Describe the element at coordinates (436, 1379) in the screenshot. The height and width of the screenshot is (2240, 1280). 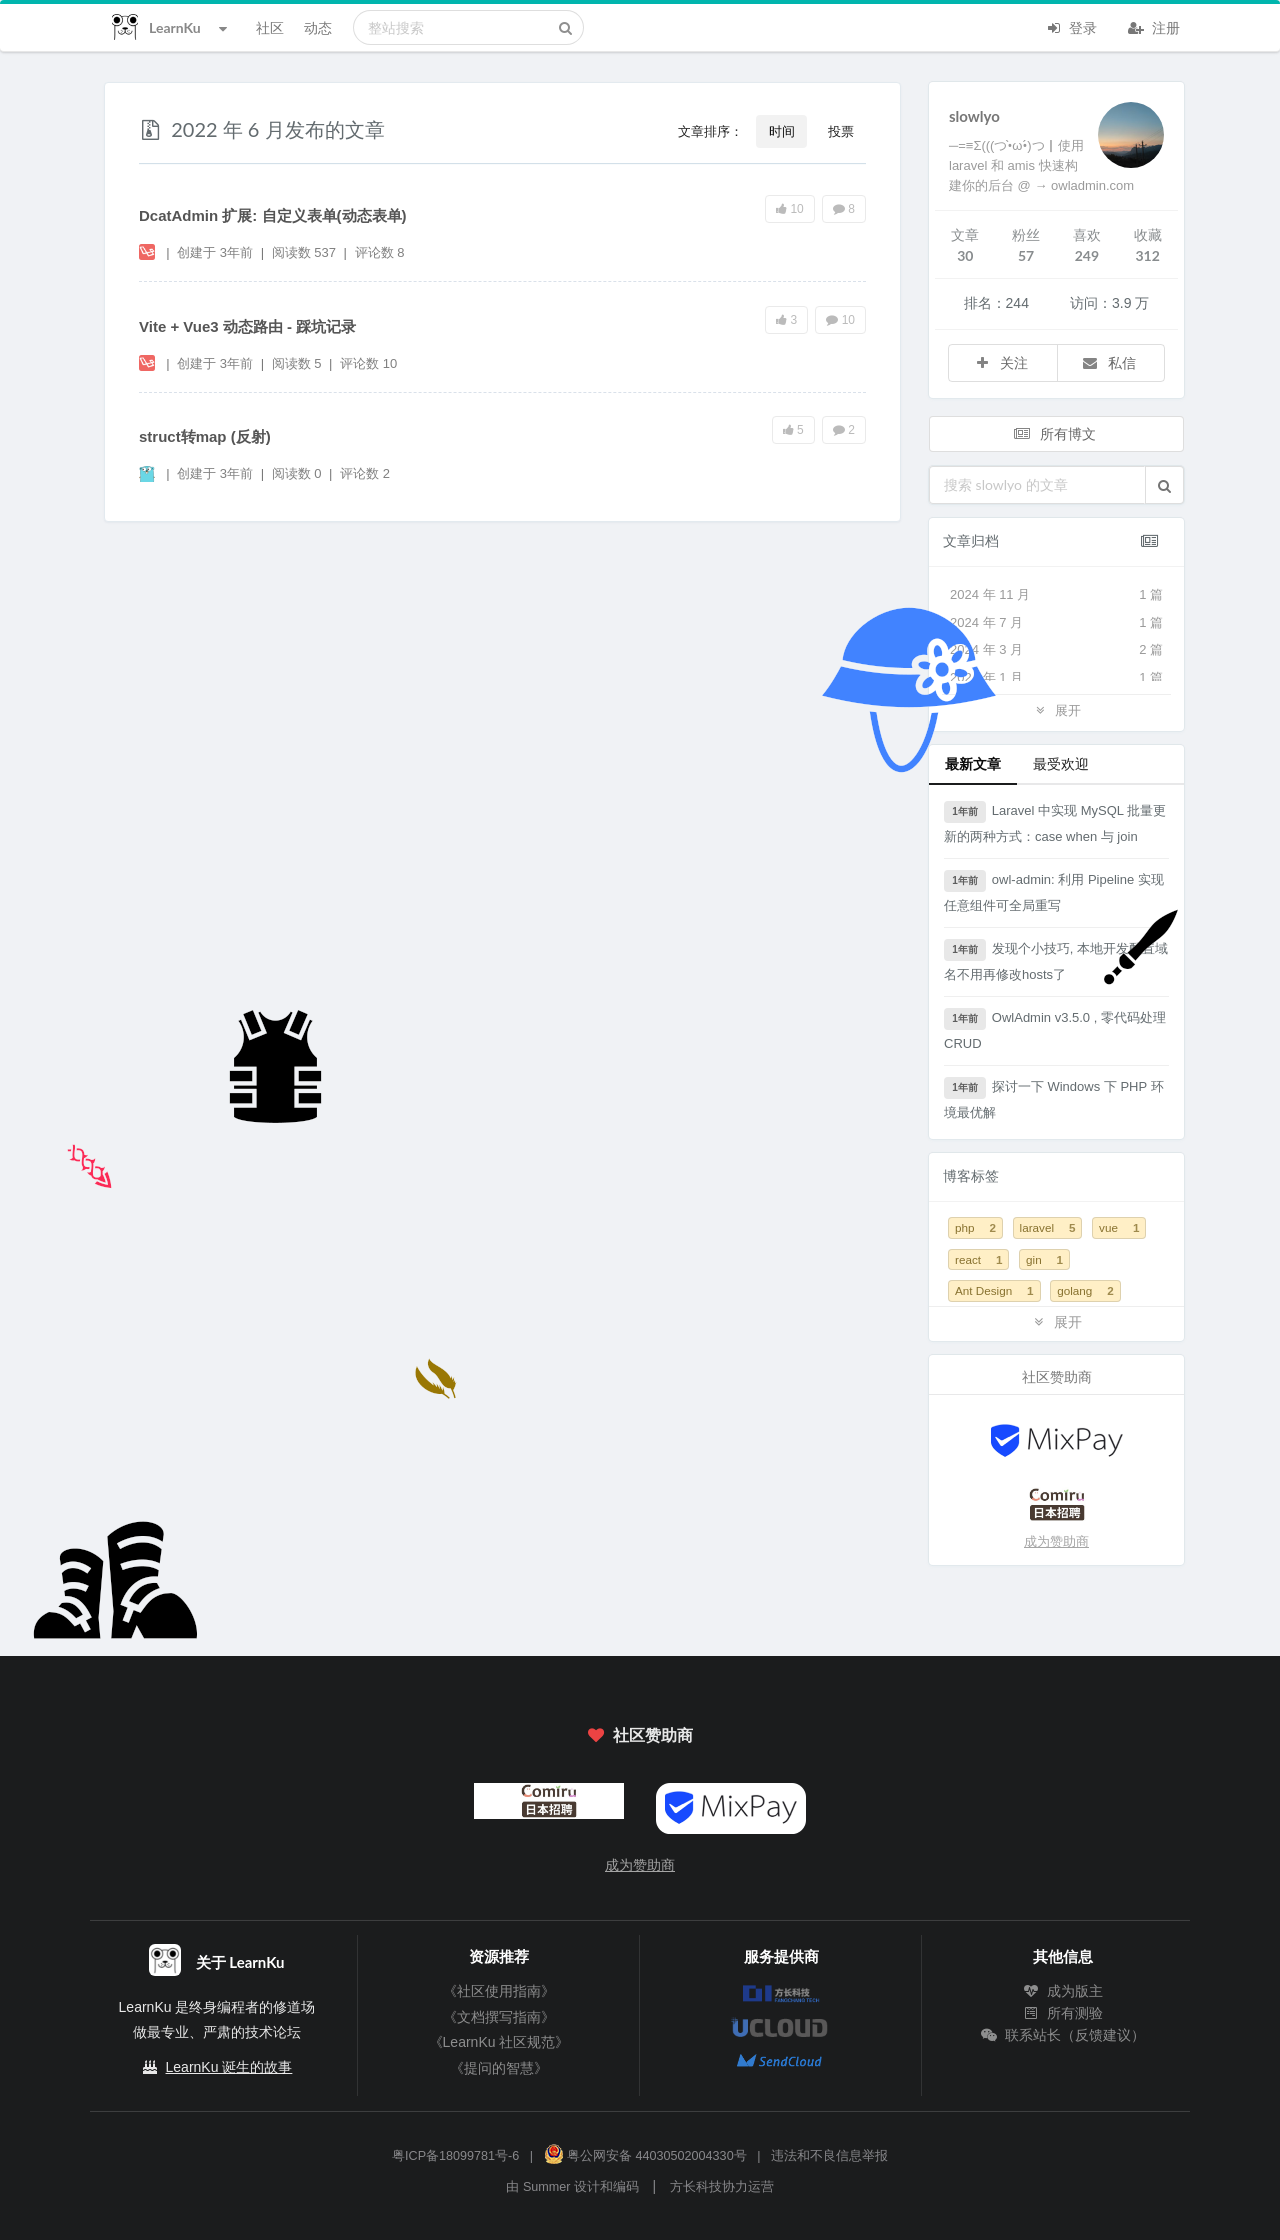
I see `indicates a writing or composition feature` at that location.